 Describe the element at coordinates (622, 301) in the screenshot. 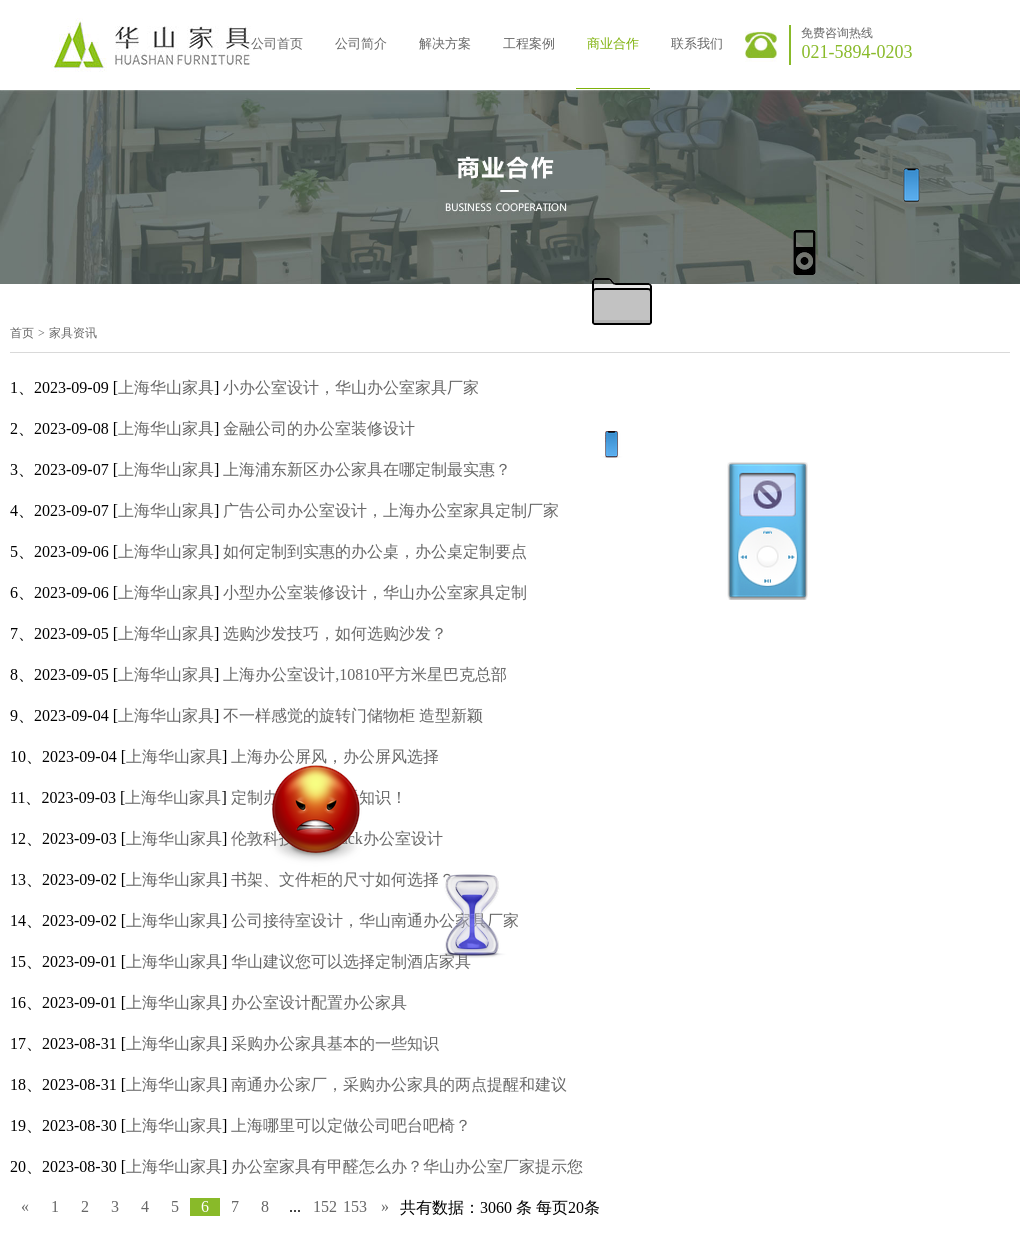

I see `access a mail folder in the sidebar` at that location.